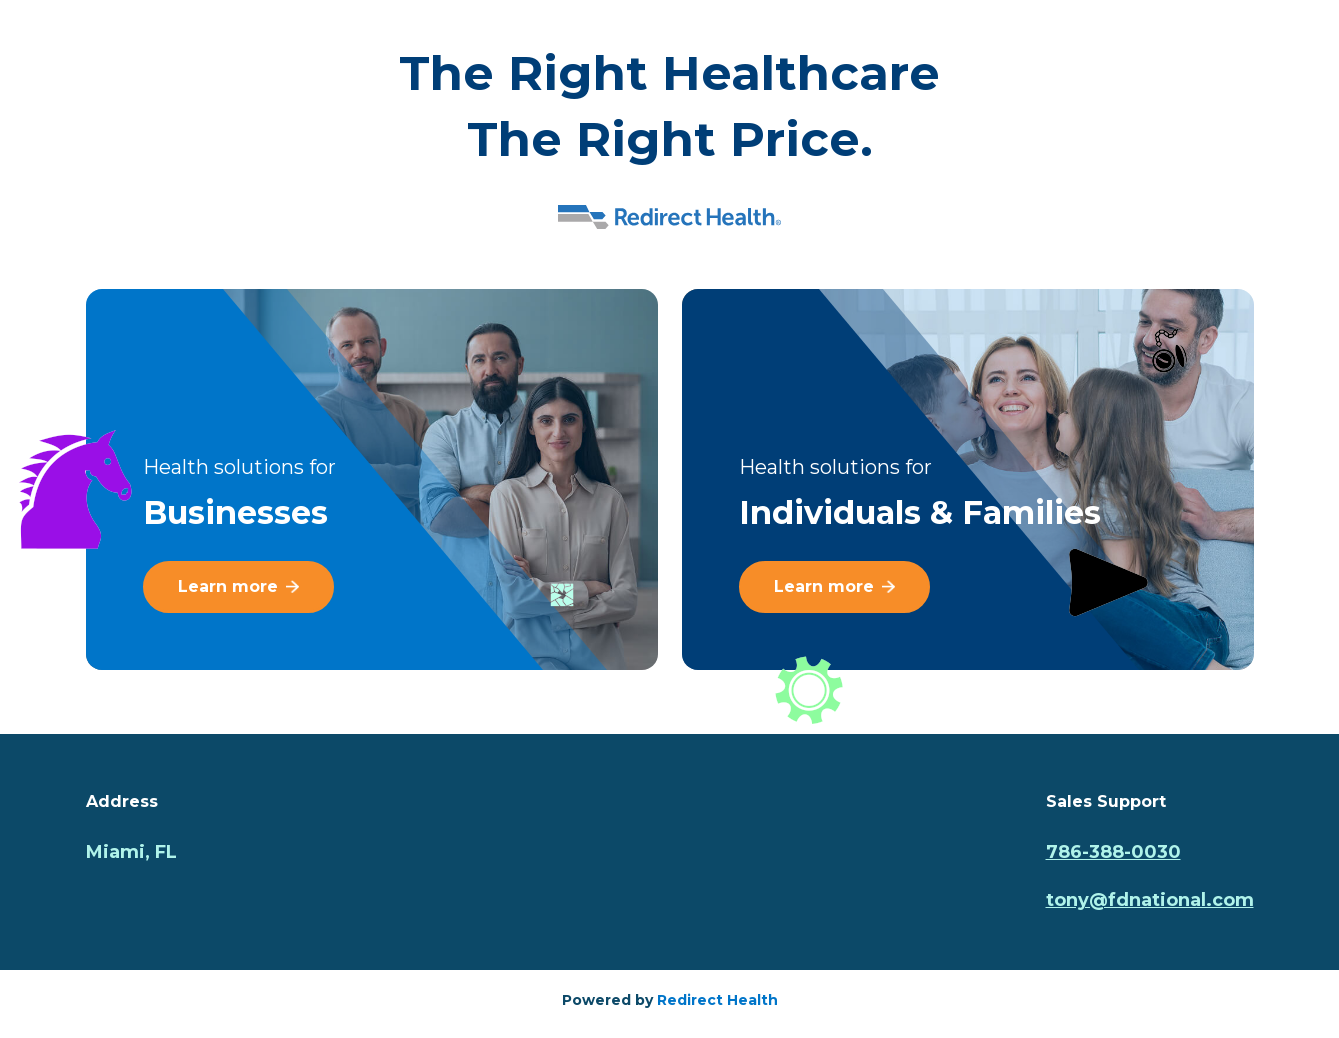  What do you see at coordinates (809, 690) in the screenshot?
I see `access settings or preferences` at bounding box center [809, 690].